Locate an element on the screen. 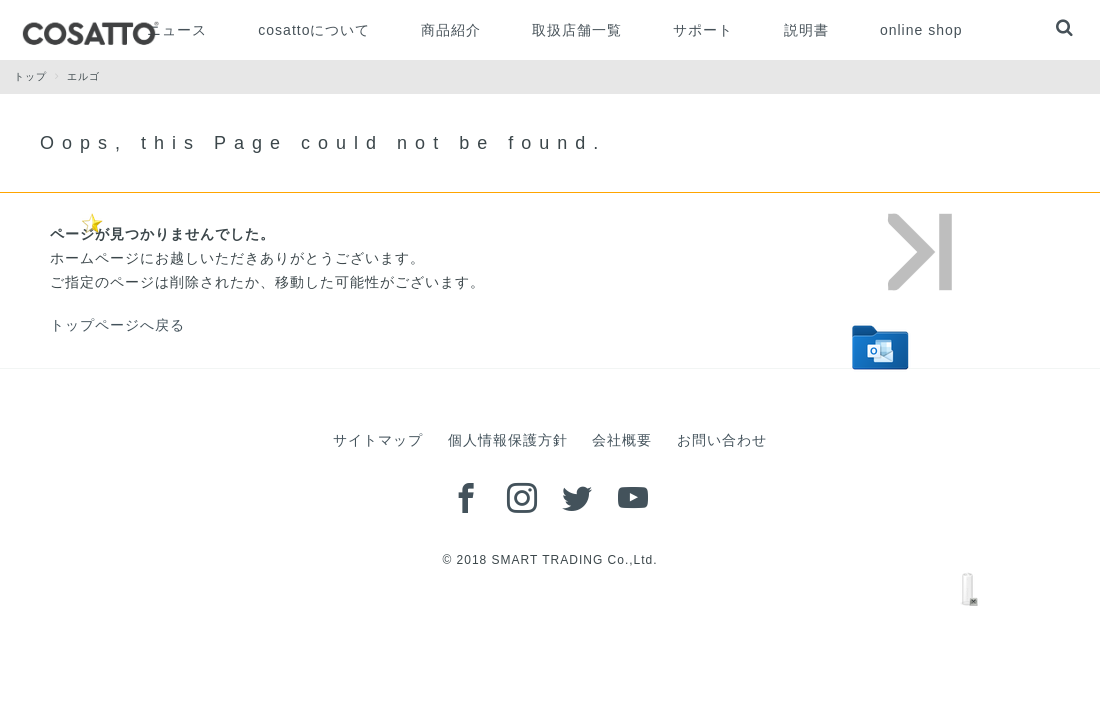 The image size is (1100, 720). skip to the last item in a list or playlist is located at coordinates (920, 252).